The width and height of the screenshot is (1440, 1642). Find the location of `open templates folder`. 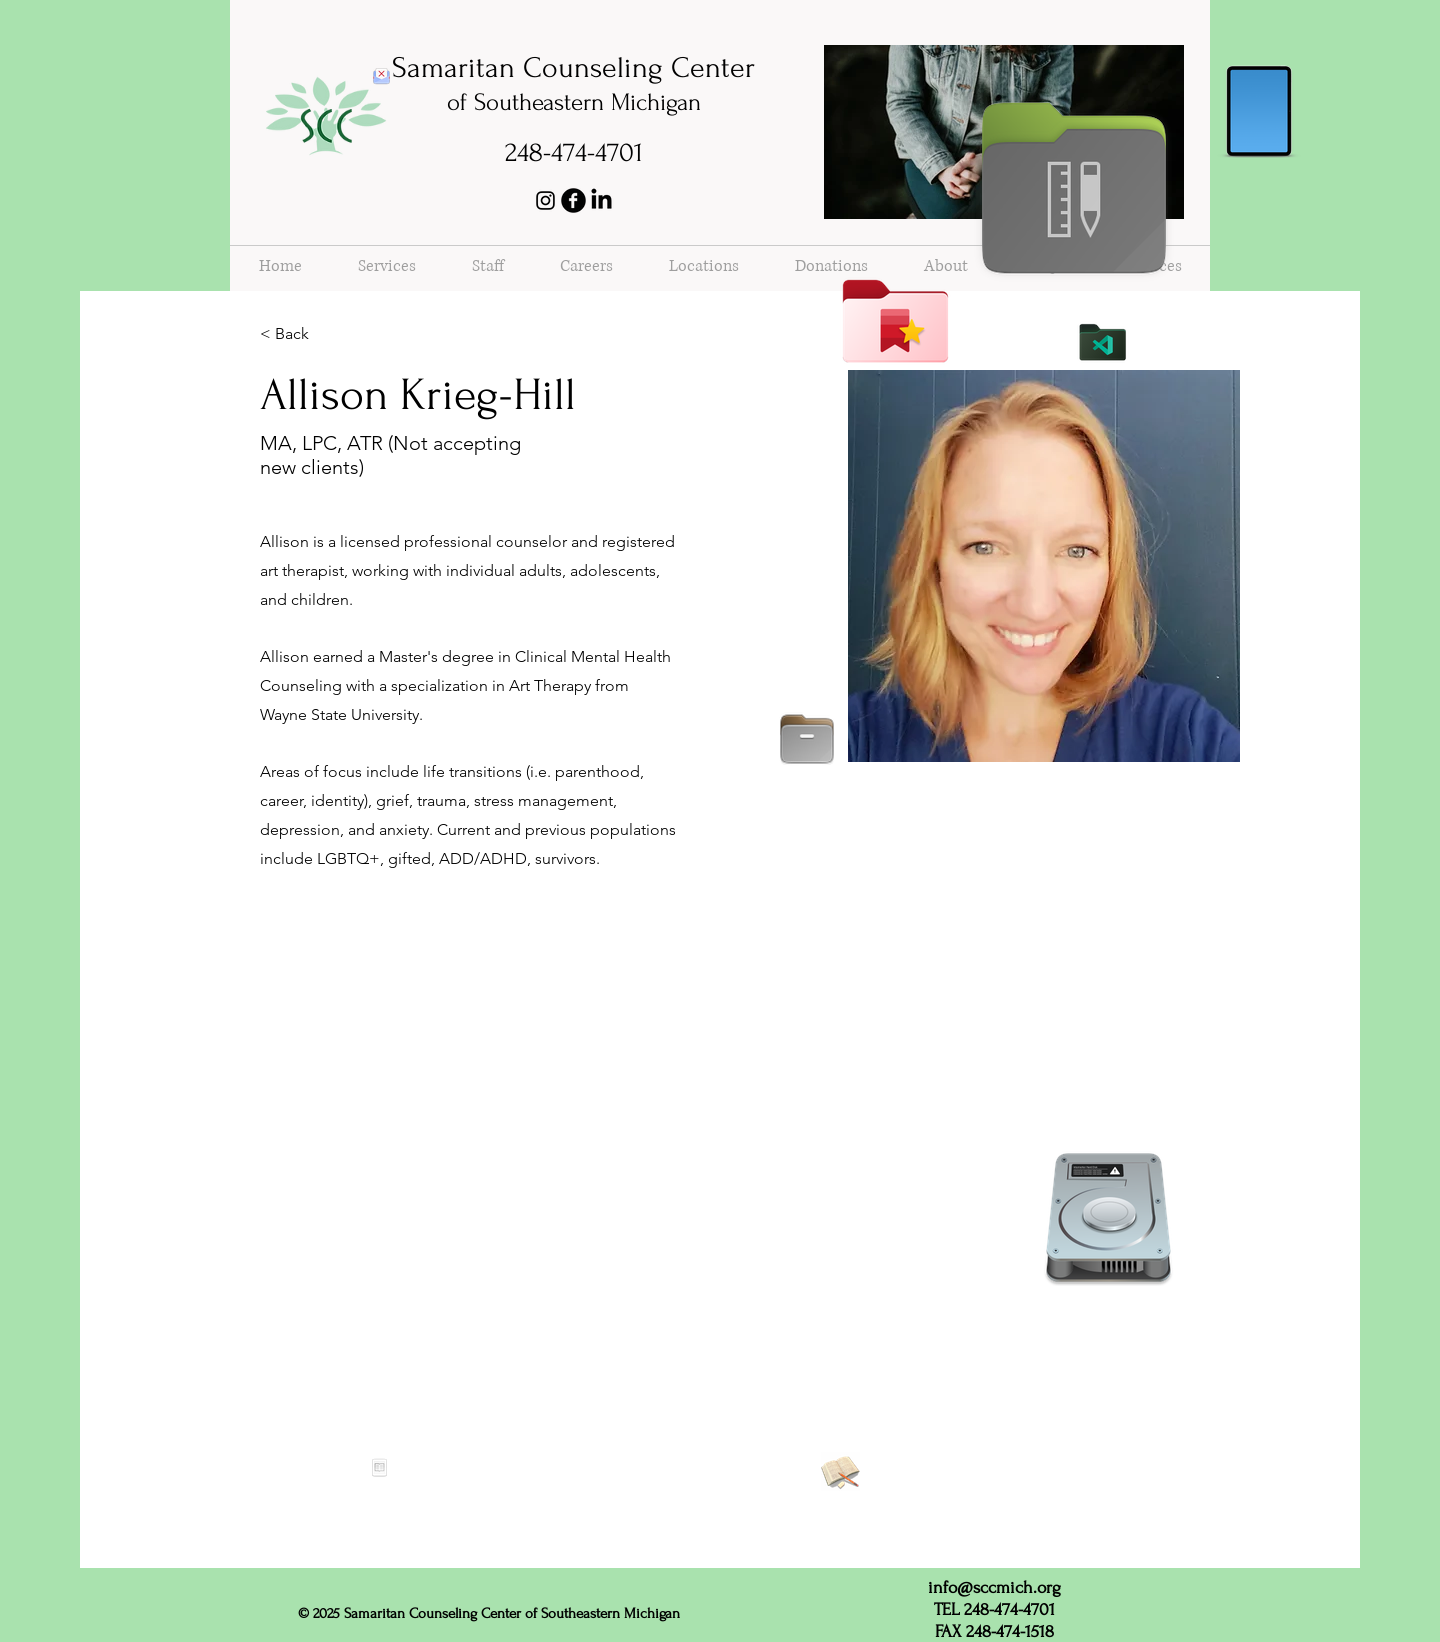

open templates folder is located at coordinates (1074, 188).